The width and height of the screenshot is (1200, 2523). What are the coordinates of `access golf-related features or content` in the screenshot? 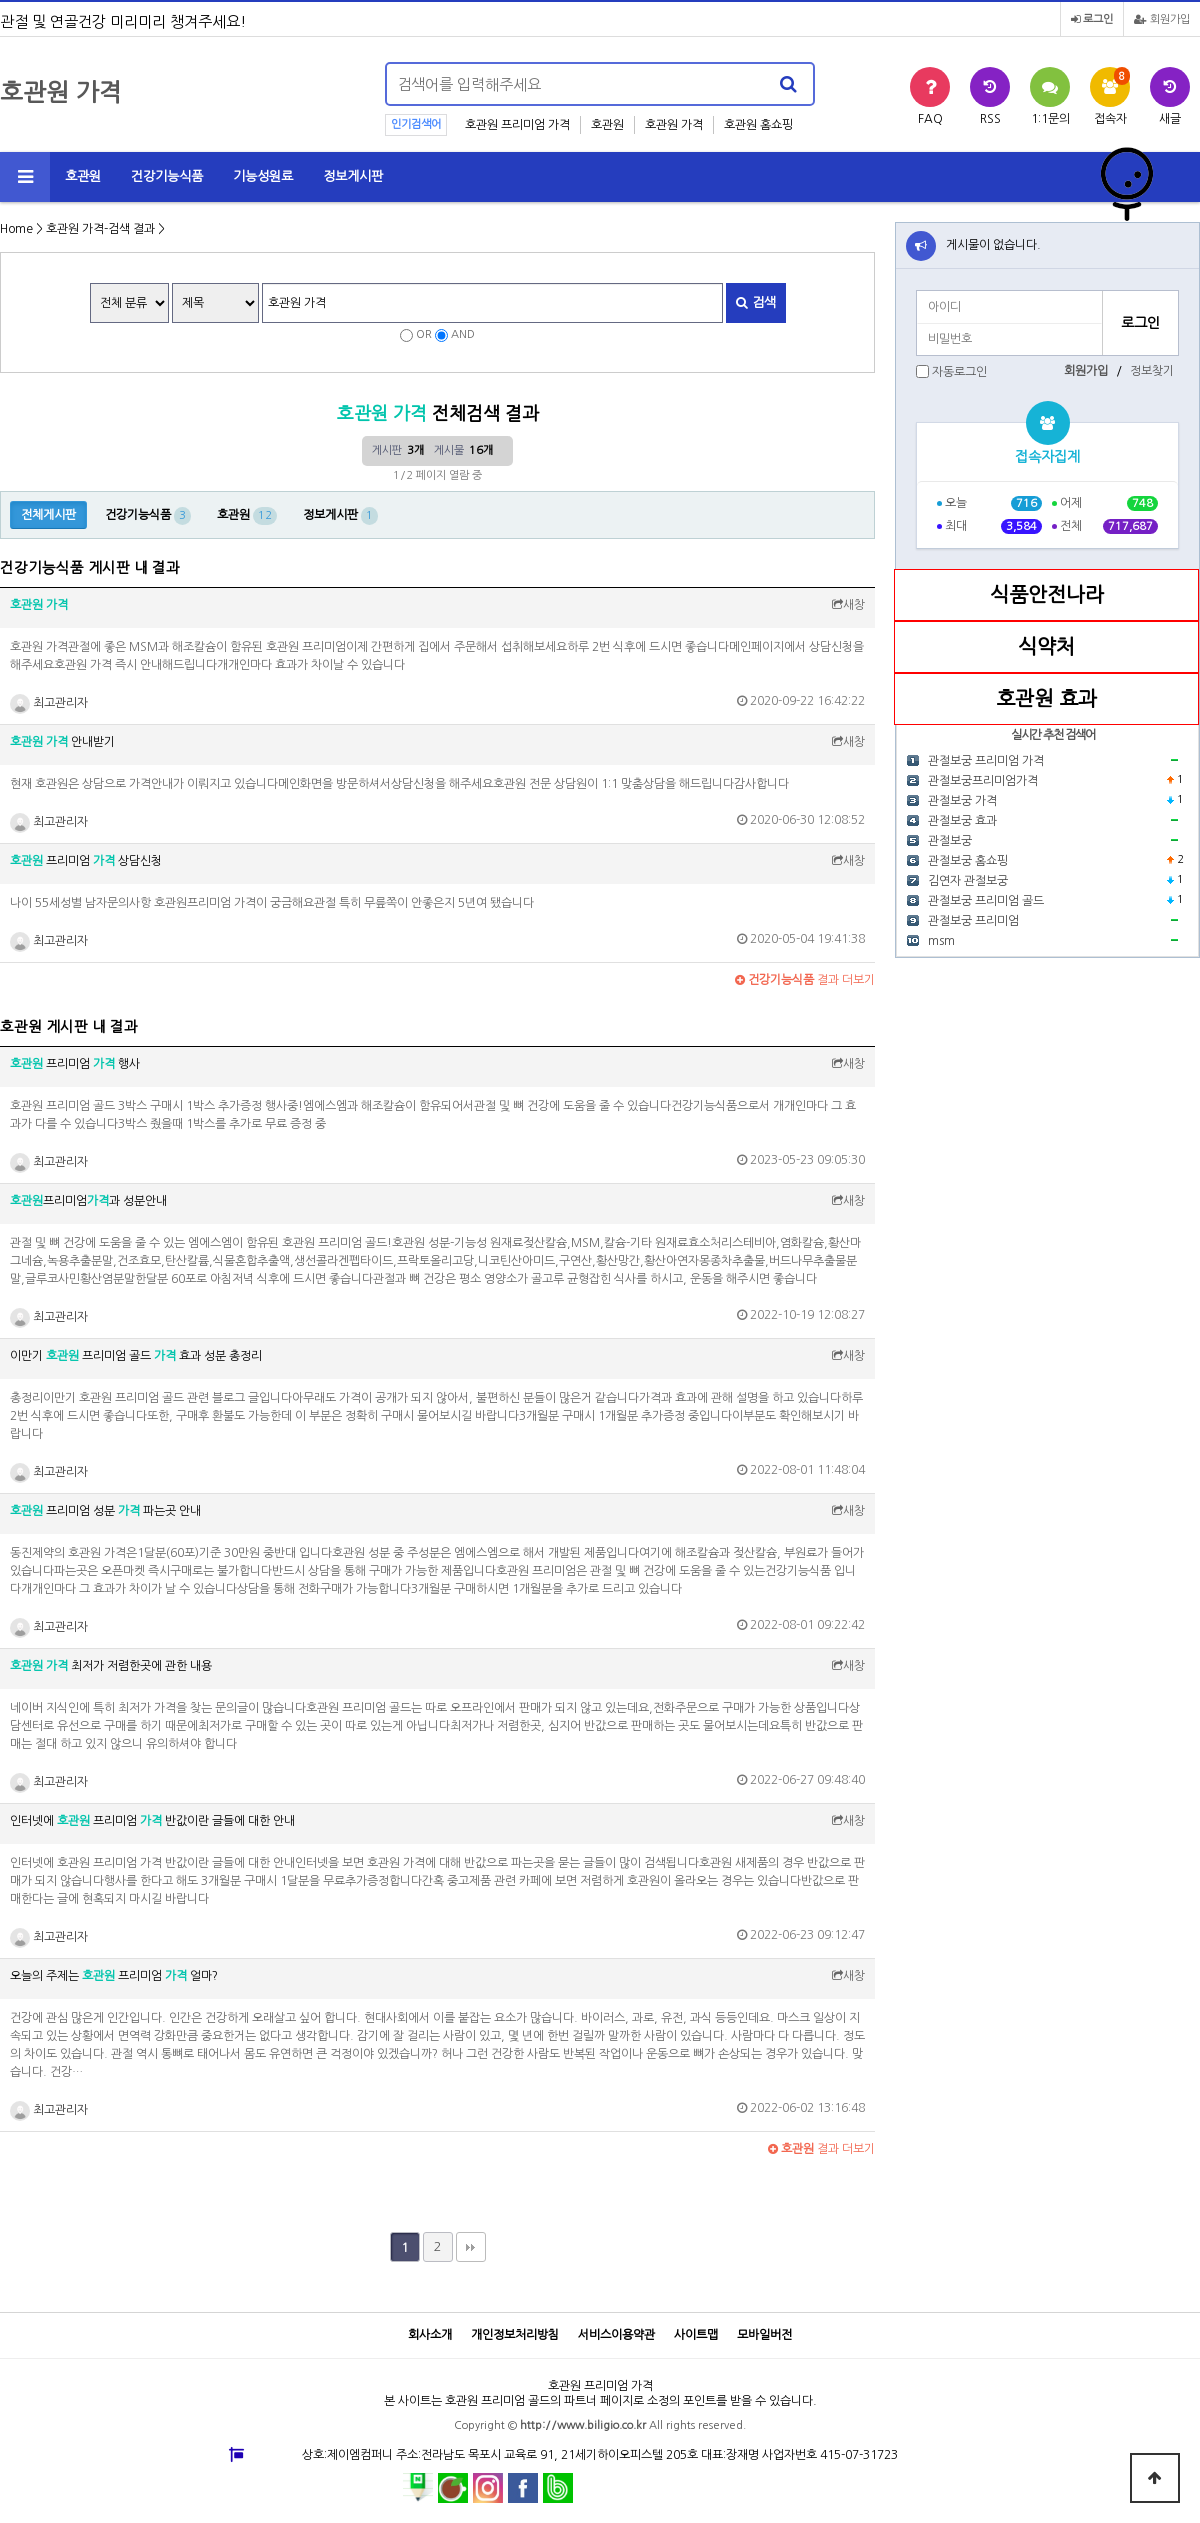 It's located at (1127, 183).